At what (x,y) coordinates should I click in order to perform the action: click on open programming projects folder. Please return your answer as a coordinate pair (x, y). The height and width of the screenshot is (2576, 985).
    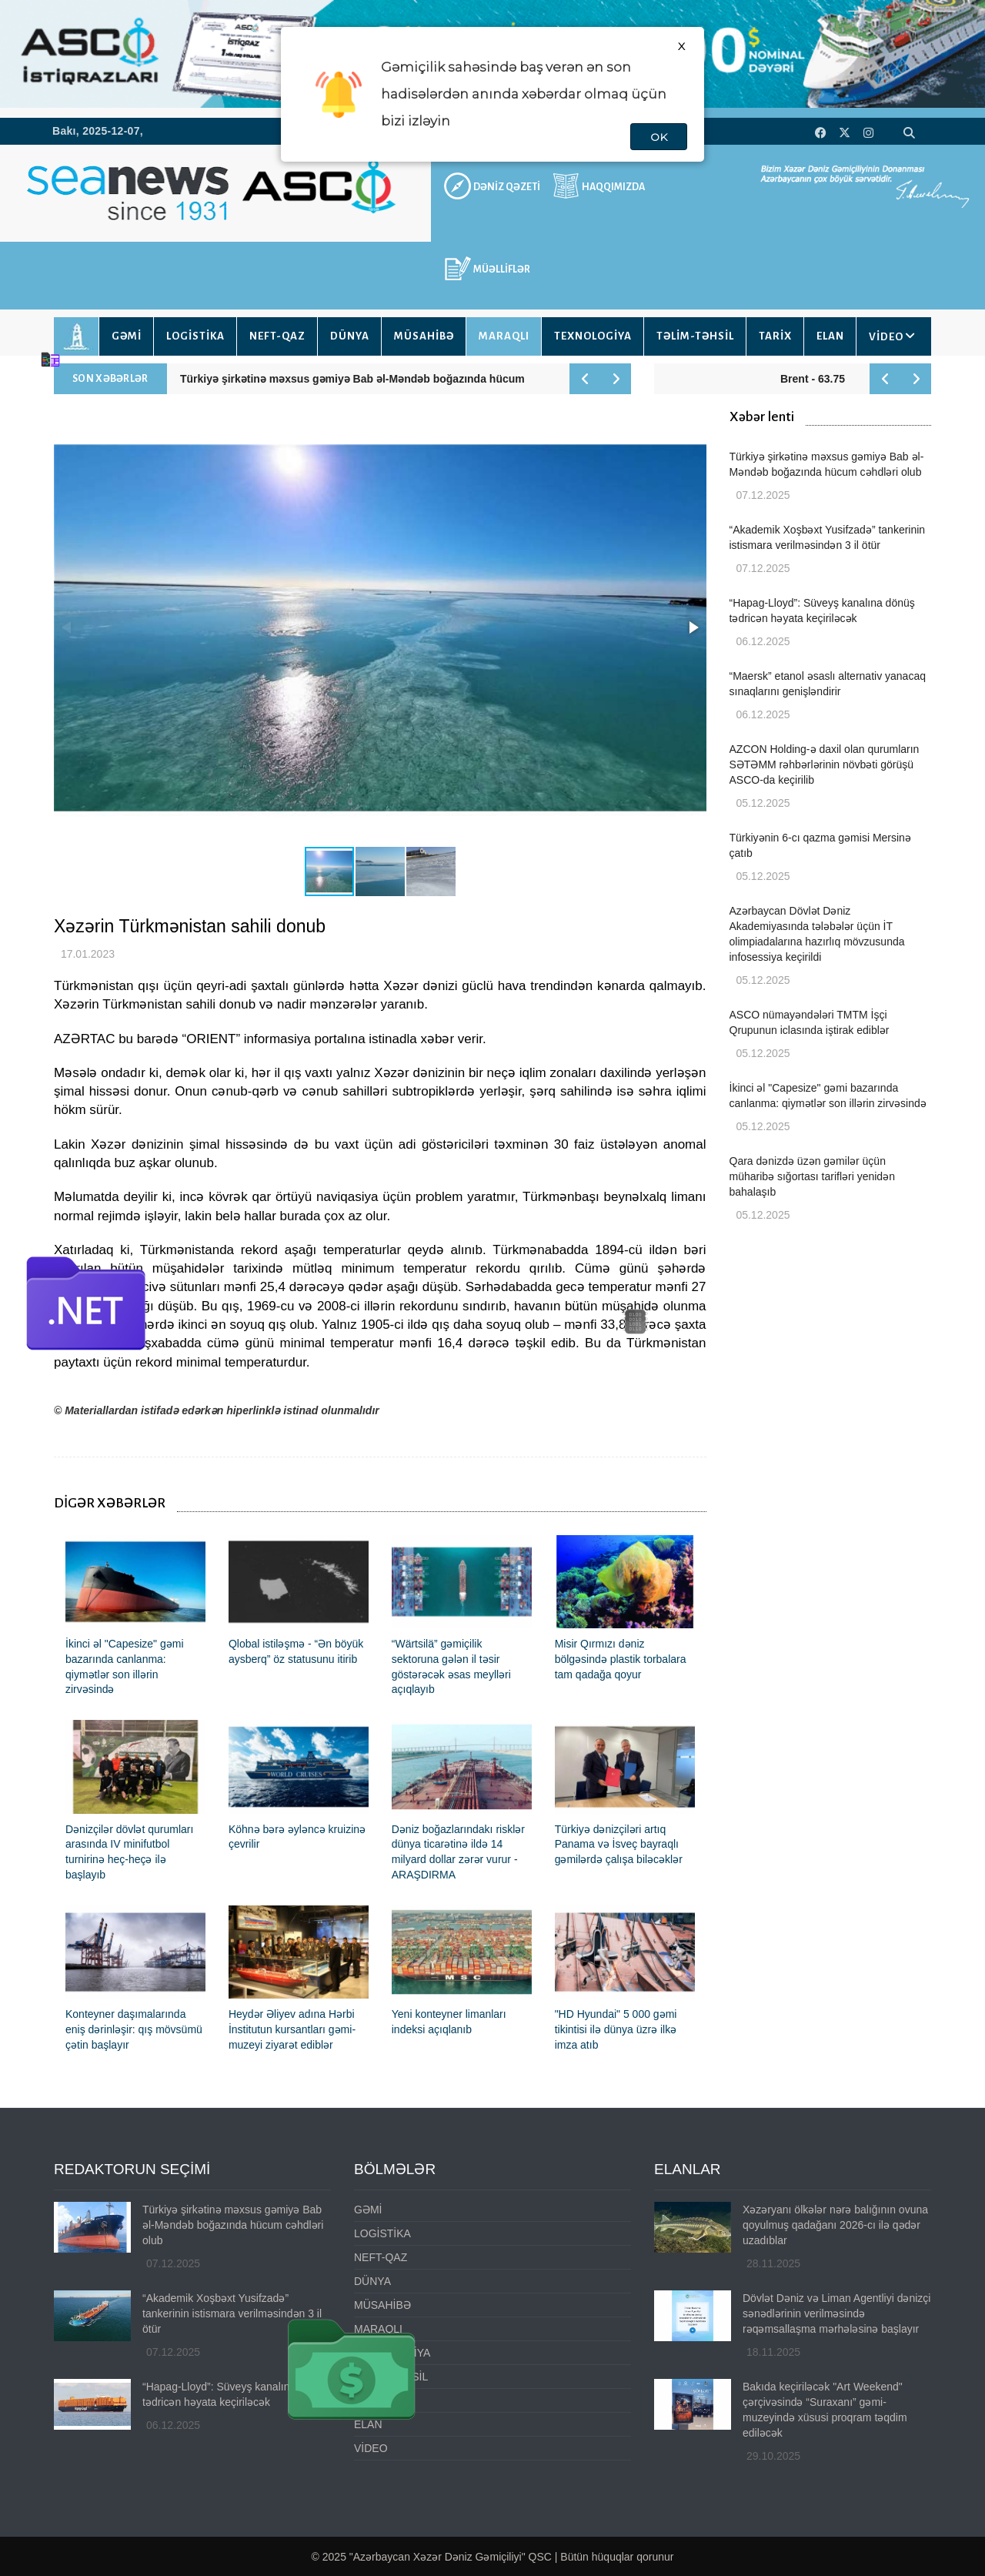
    Looking at the image, I should click on (50, 360).